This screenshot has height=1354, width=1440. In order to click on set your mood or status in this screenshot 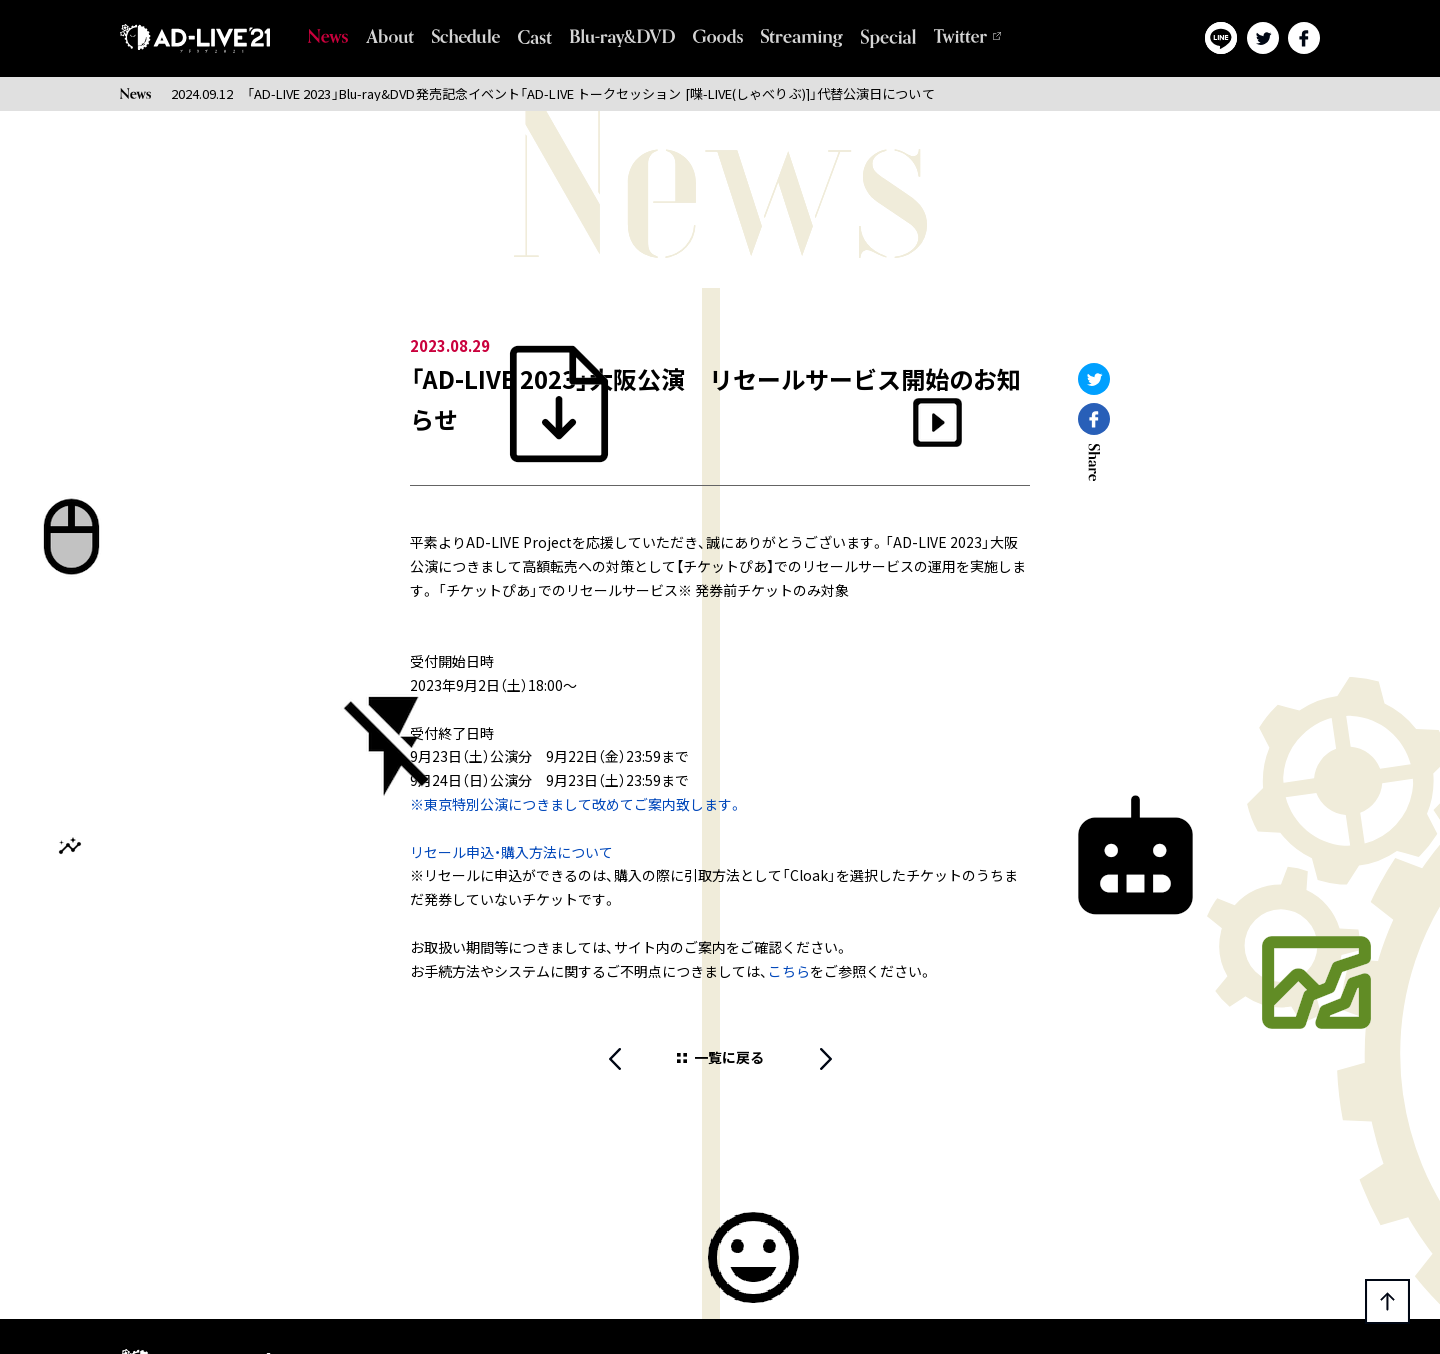, I will do `click(753, 1257)`.